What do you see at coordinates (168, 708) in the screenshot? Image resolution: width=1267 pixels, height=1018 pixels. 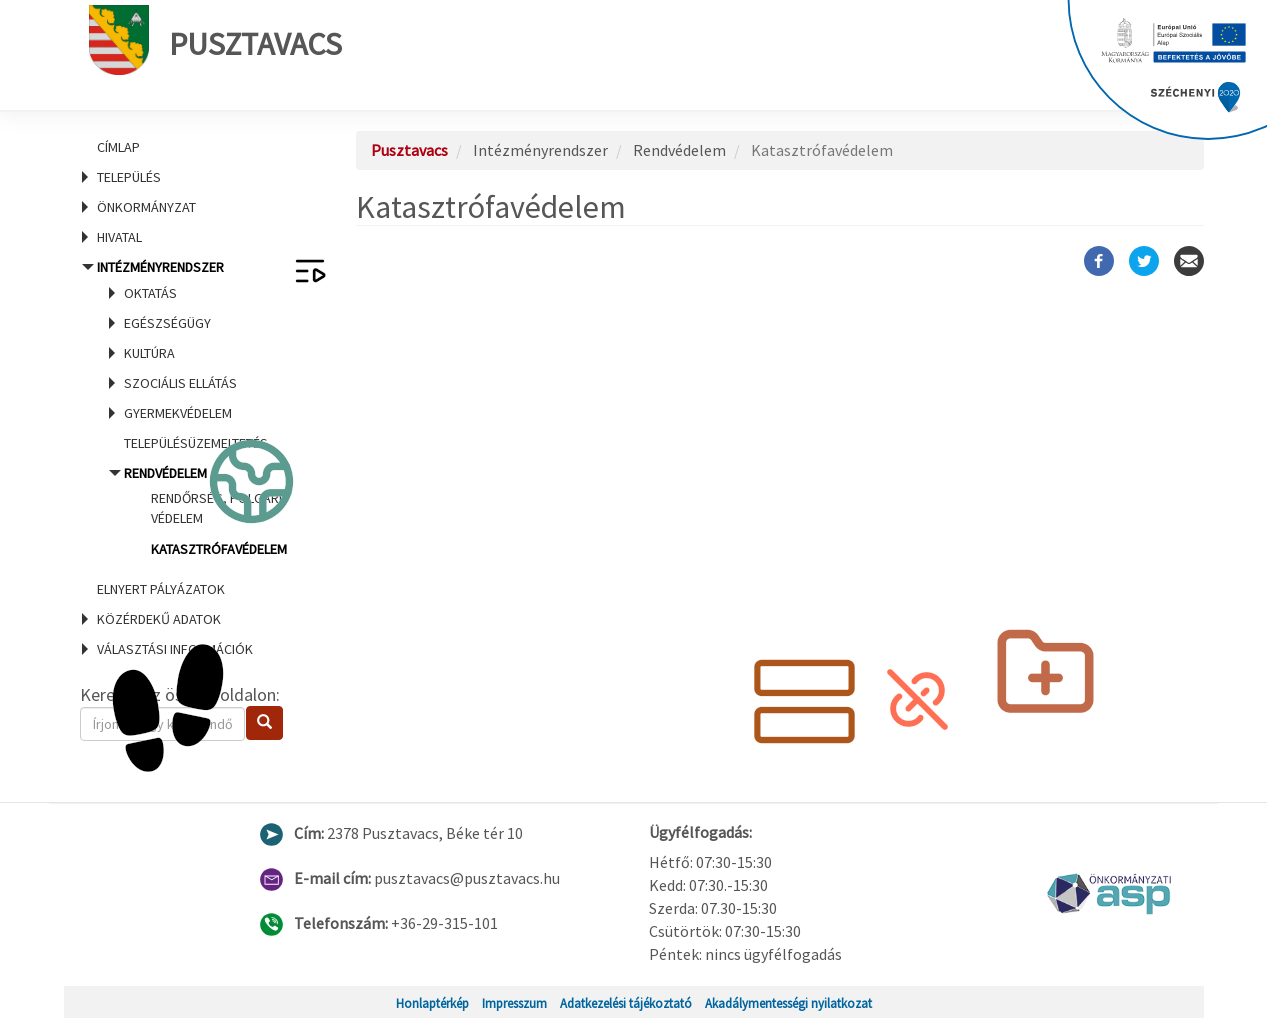 I see `track your steps or walking activity` at bounding box center [168, 708].